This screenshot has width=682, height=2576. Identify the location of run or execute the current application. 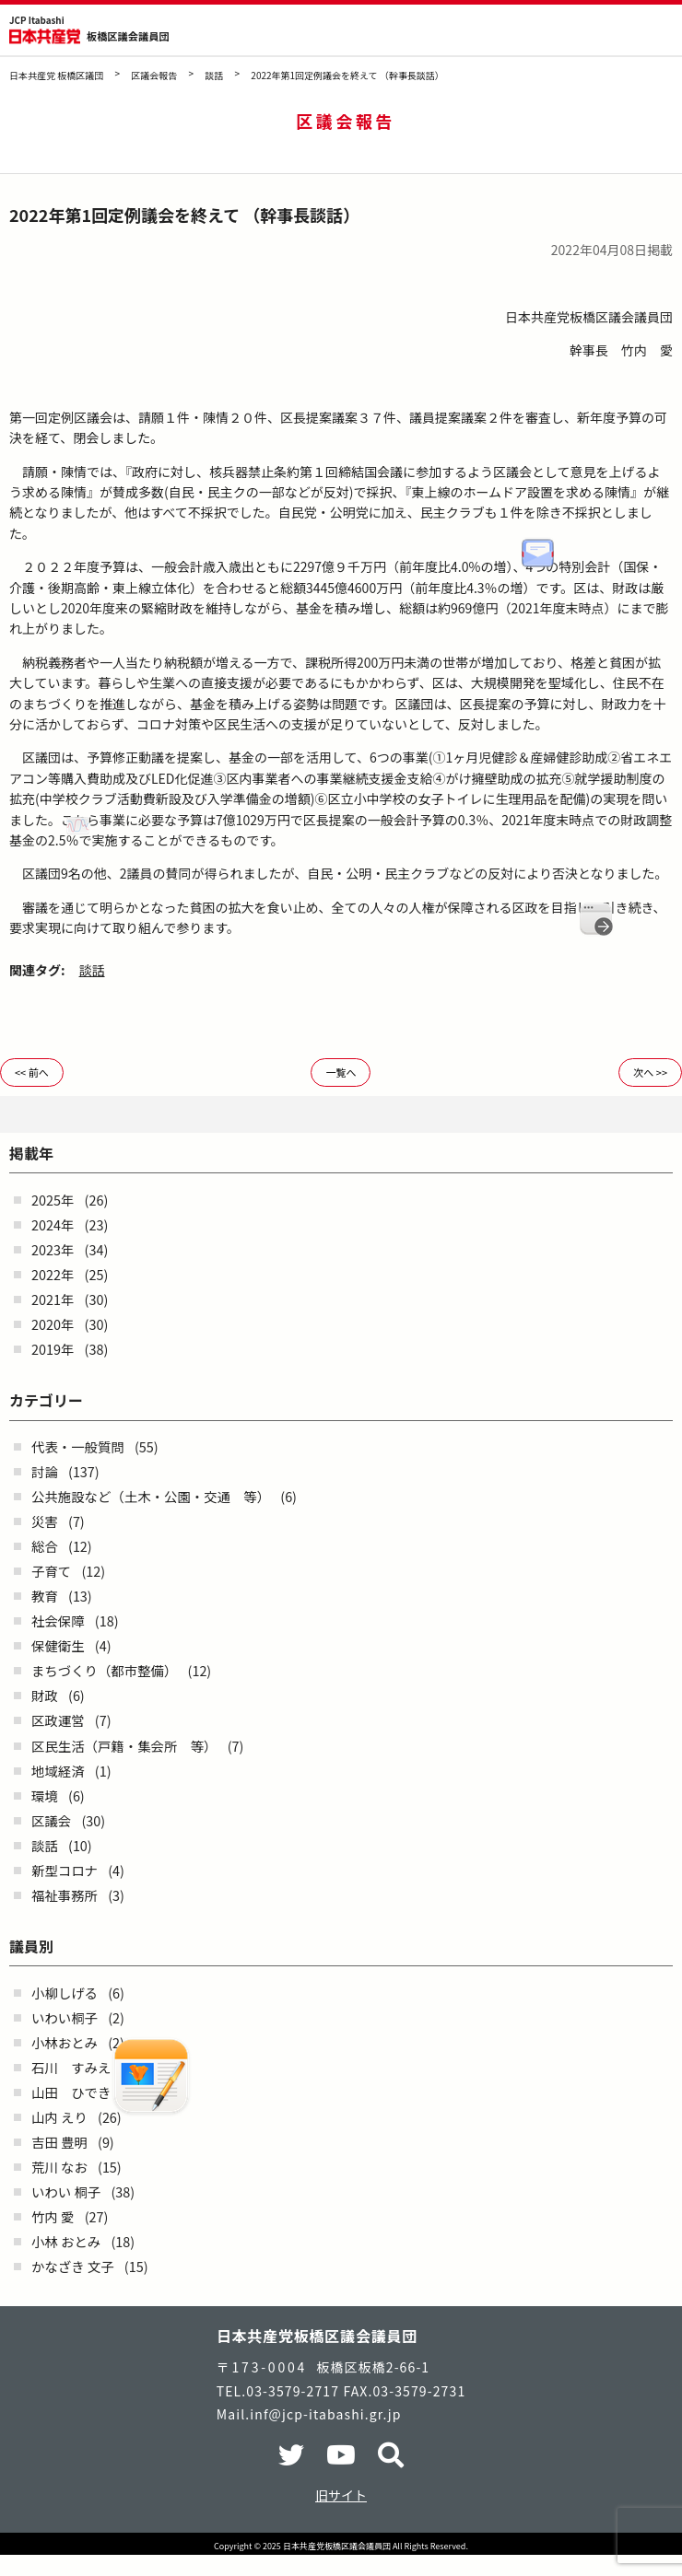
(595, 918).